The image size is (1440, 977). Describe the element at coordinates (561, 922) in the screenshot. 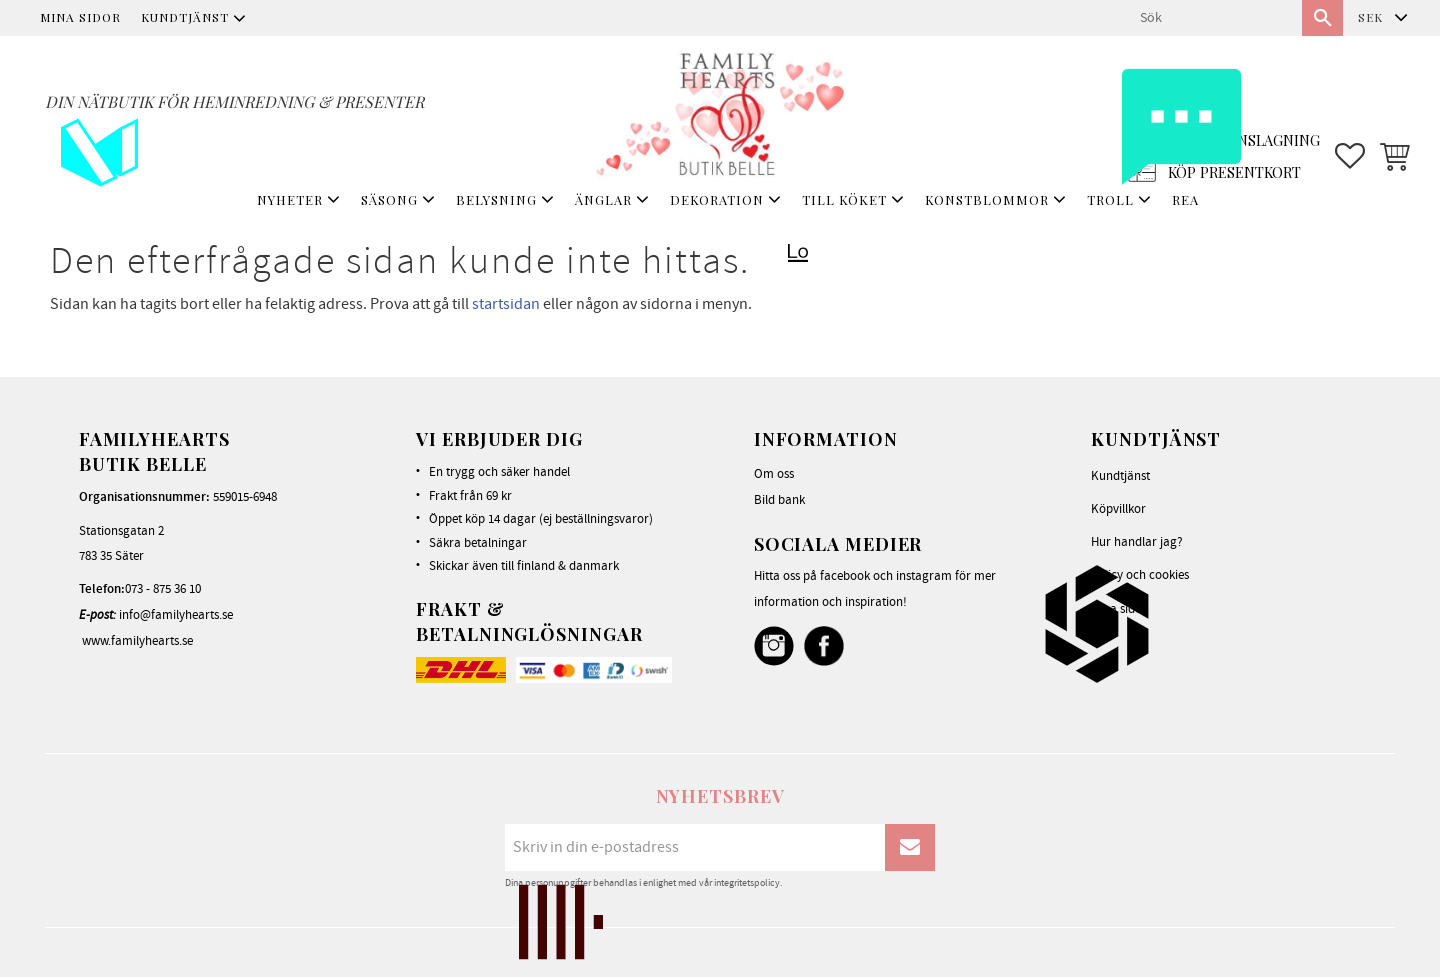

I see `clickhouse database service logo` at that location.